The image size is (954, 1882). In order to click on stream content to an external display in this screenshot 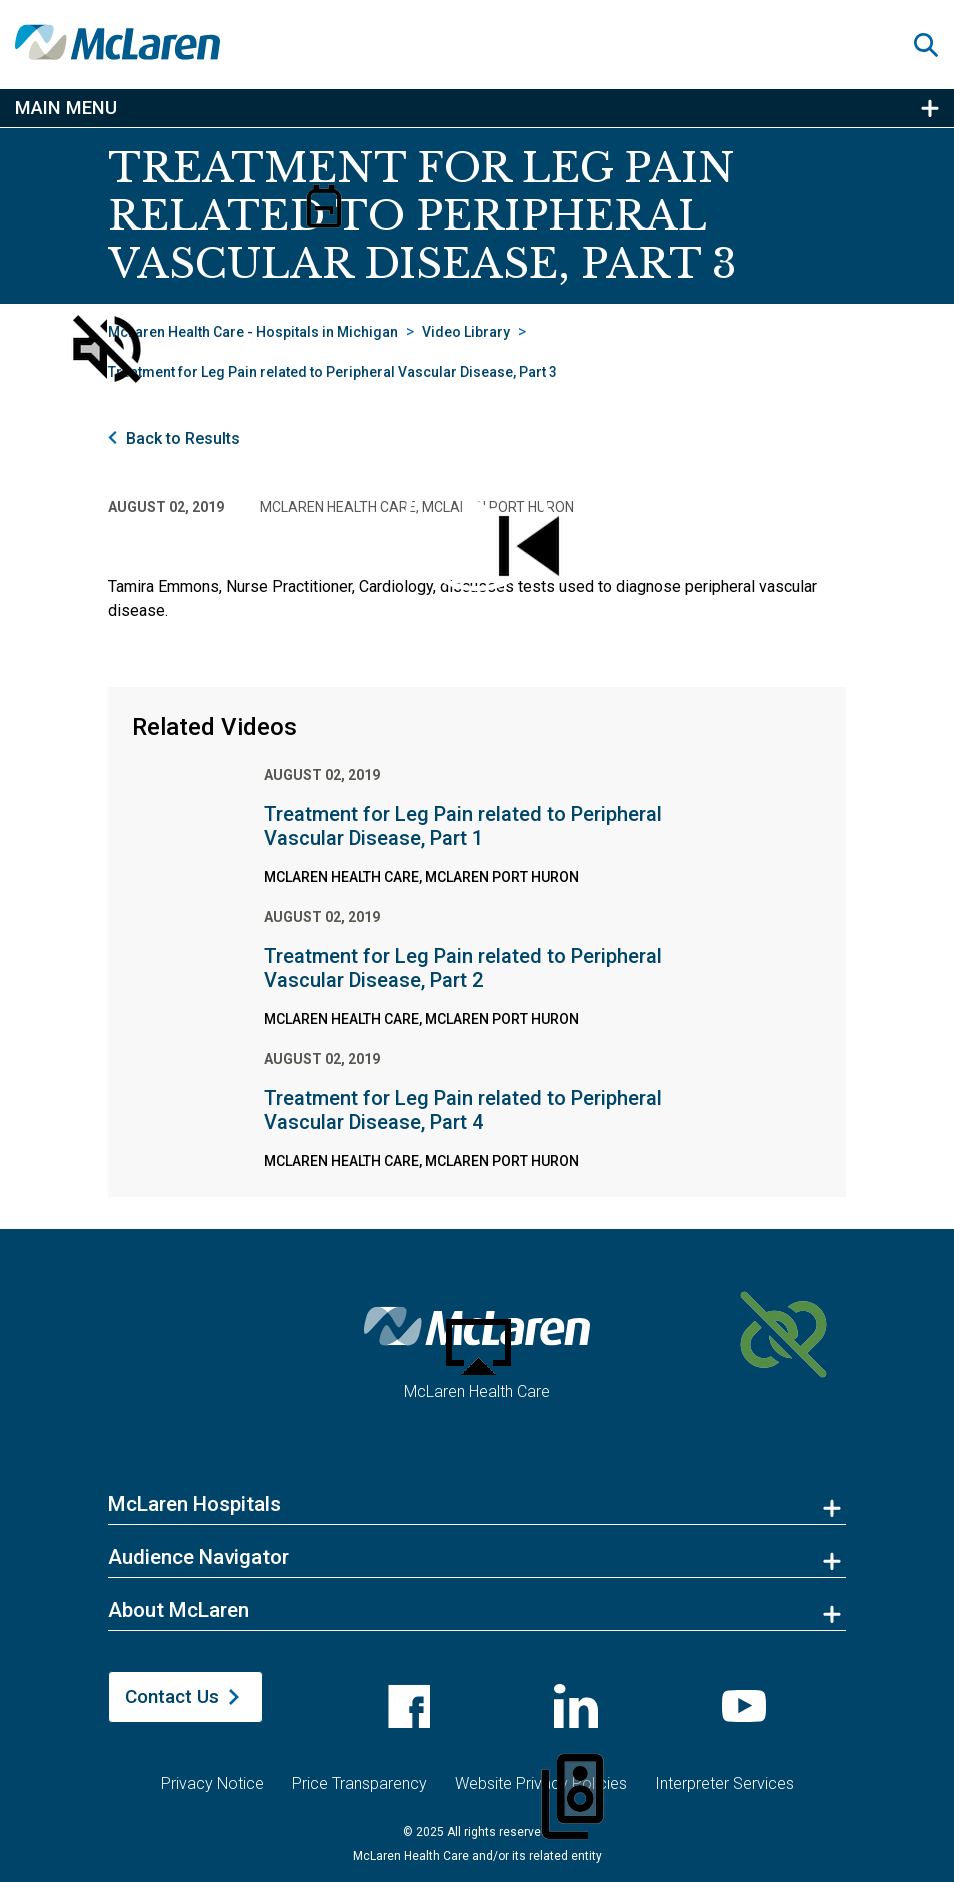, I will do `click(478, 1345)`.